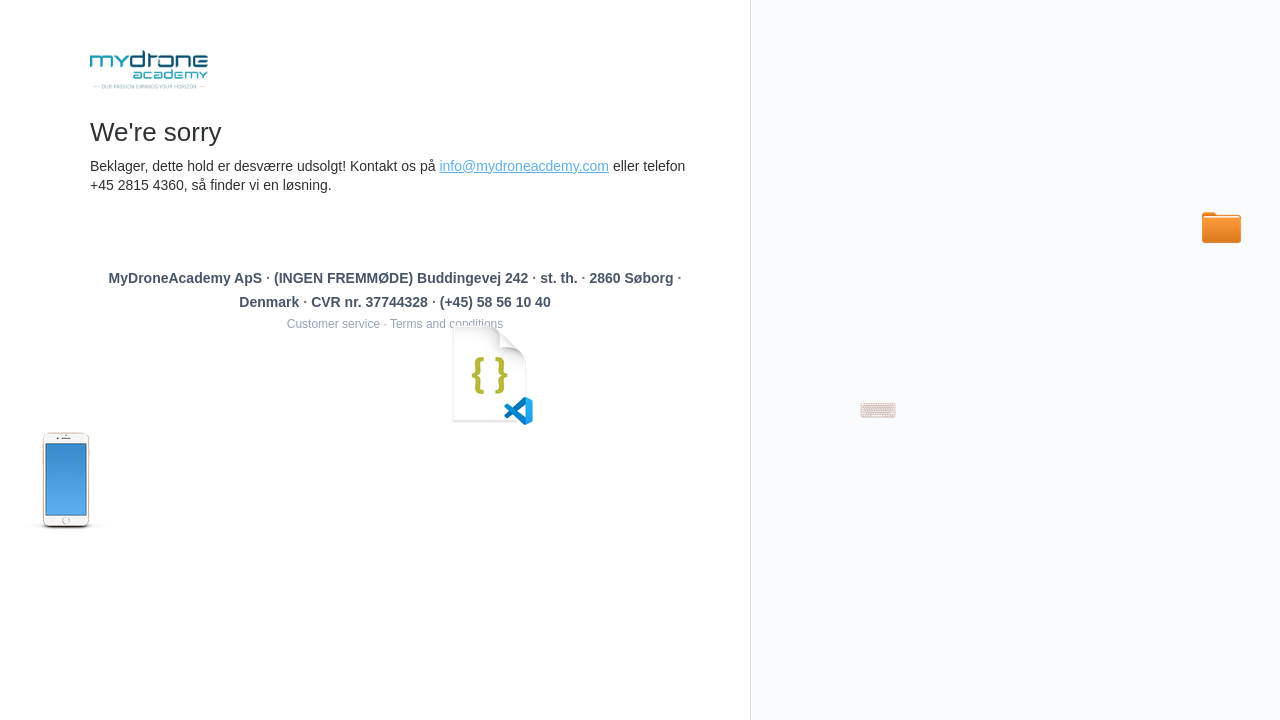 This screenshot has width=1280, height=720. What do you see at coordinates (878, 410) in the screenshot?
I see `apple magic keyboard with touch id in orange/pink` at bounding box center [878, 410].